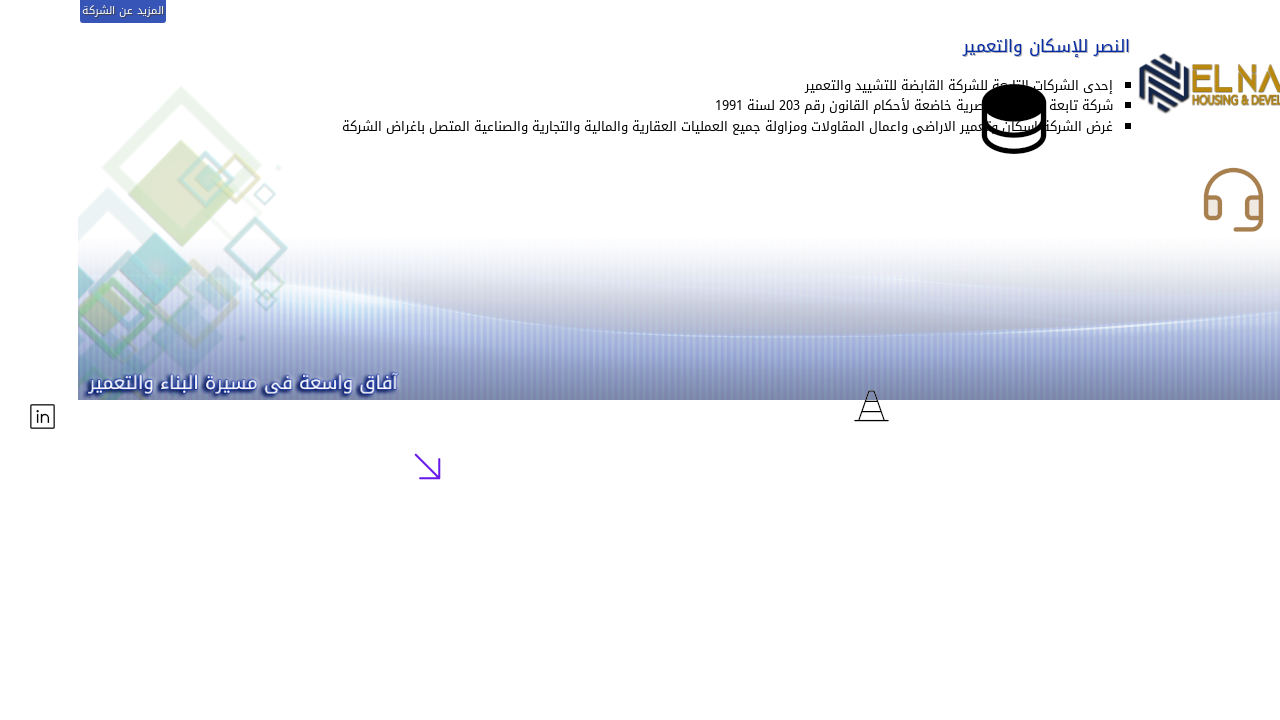  Describe the element at coordinates (427, 466) in the screenshot. I see `navigate to the next item diagonally` at that location.